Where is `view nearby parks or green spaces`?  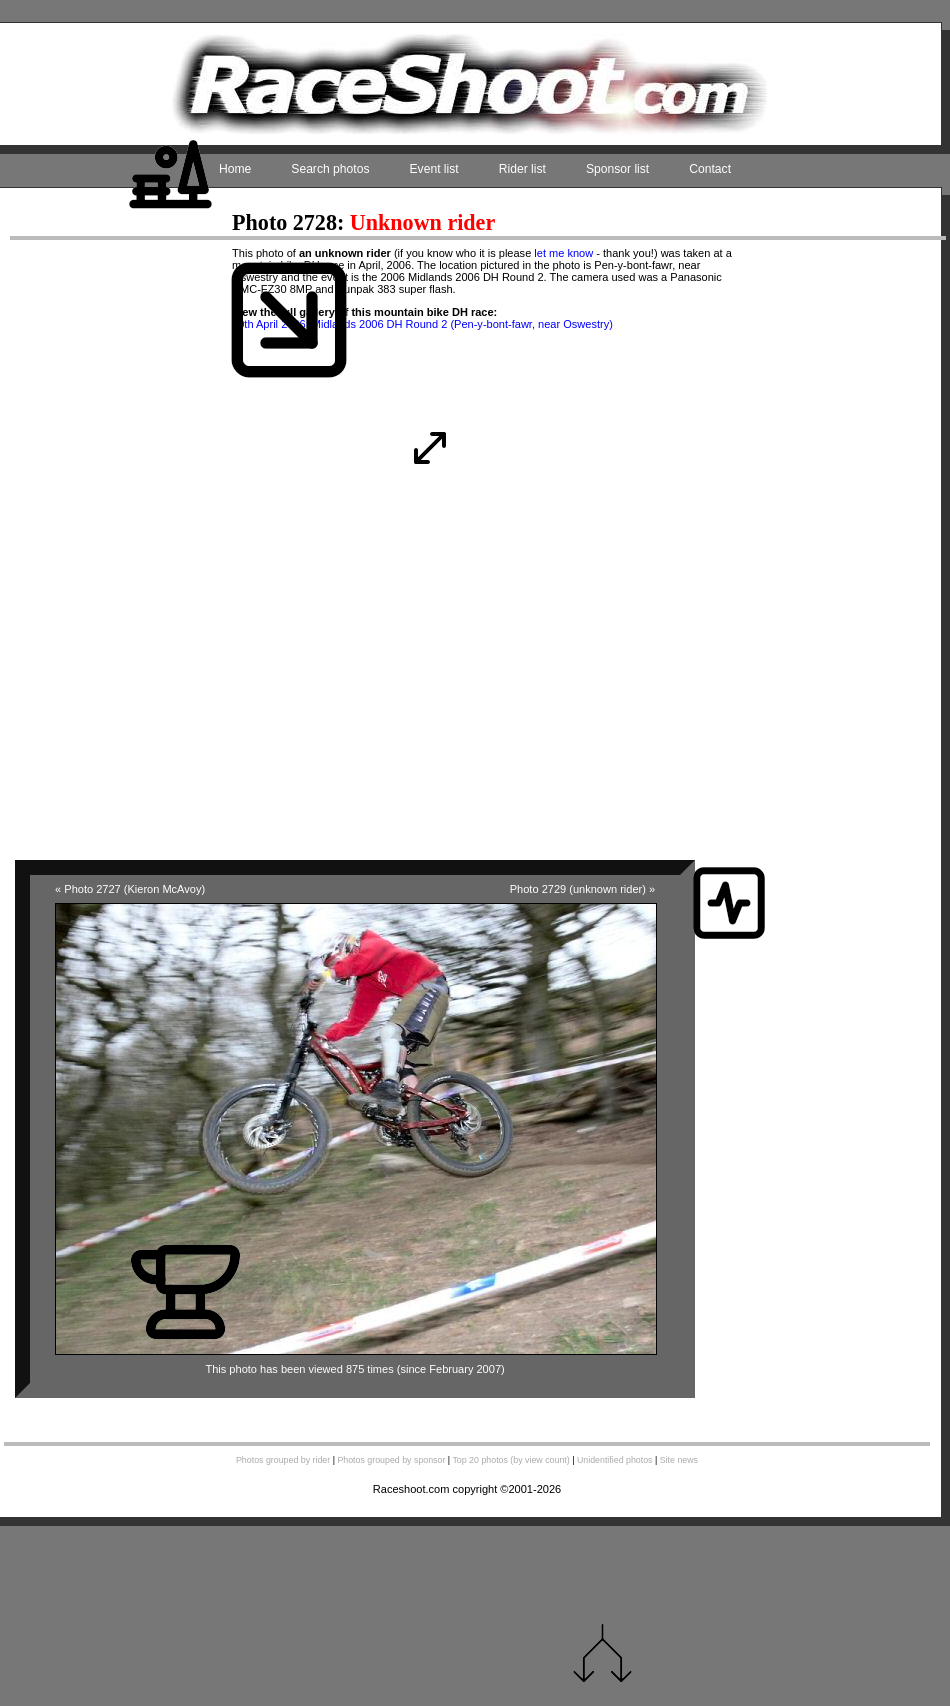 view nearby parks or green spaces is located at coordinates (170, 178).